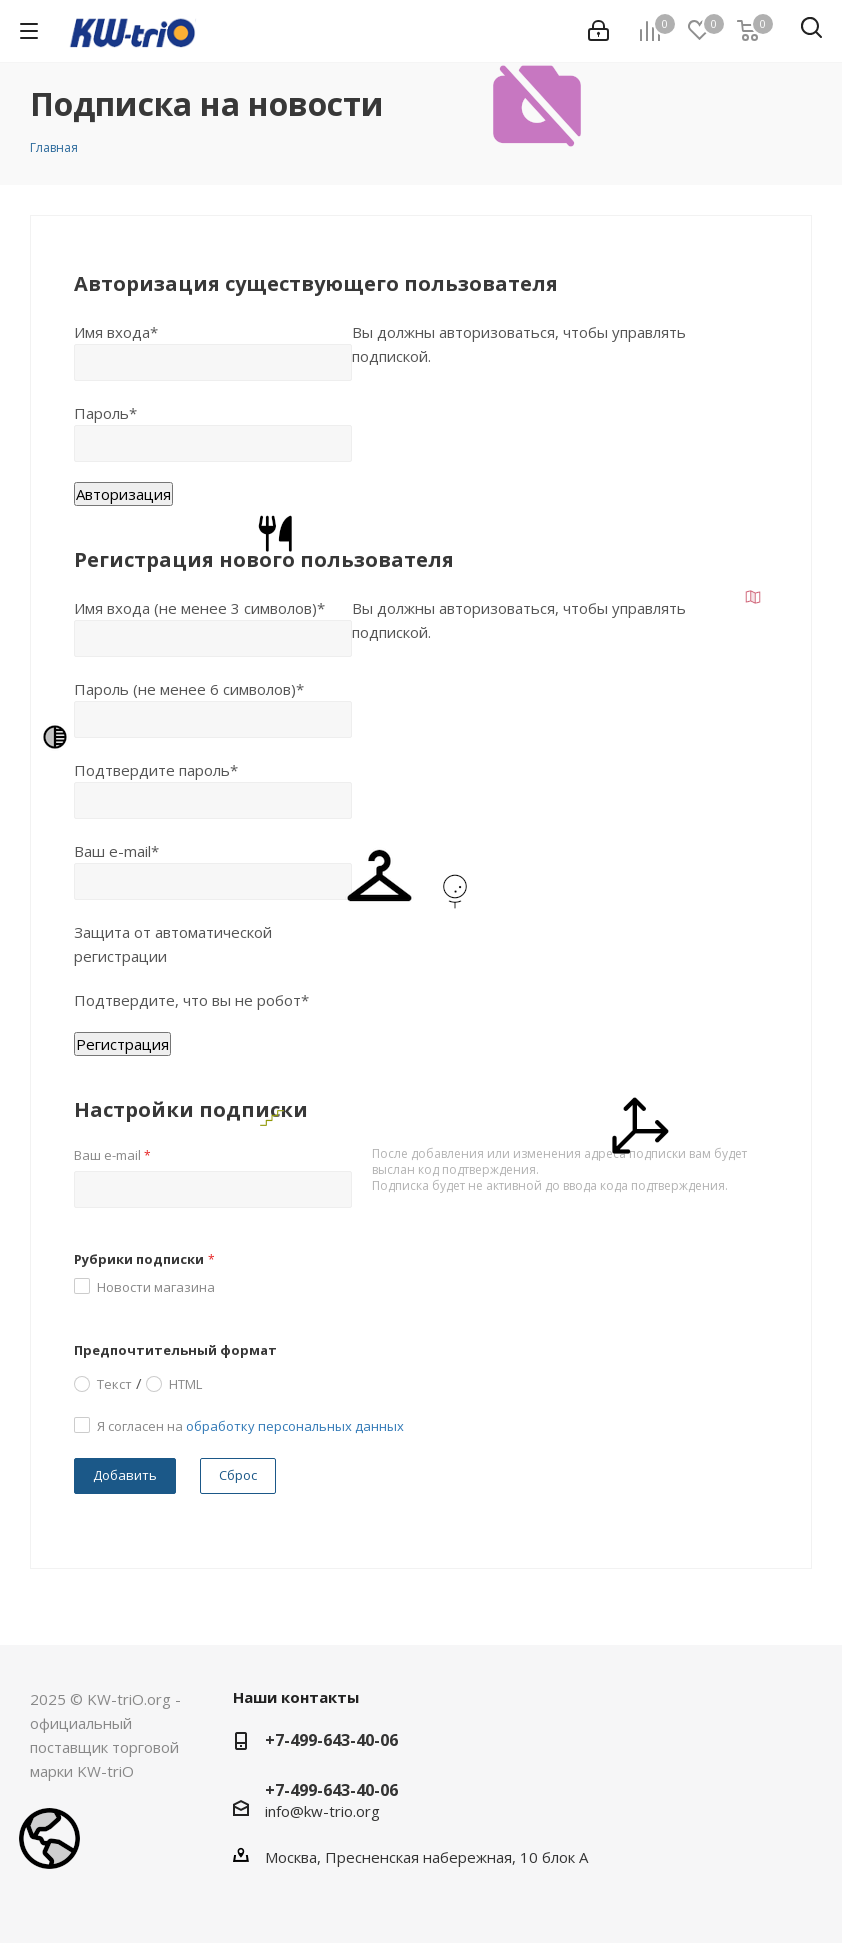  I want to click on access food and dining options, so click(276, 533).